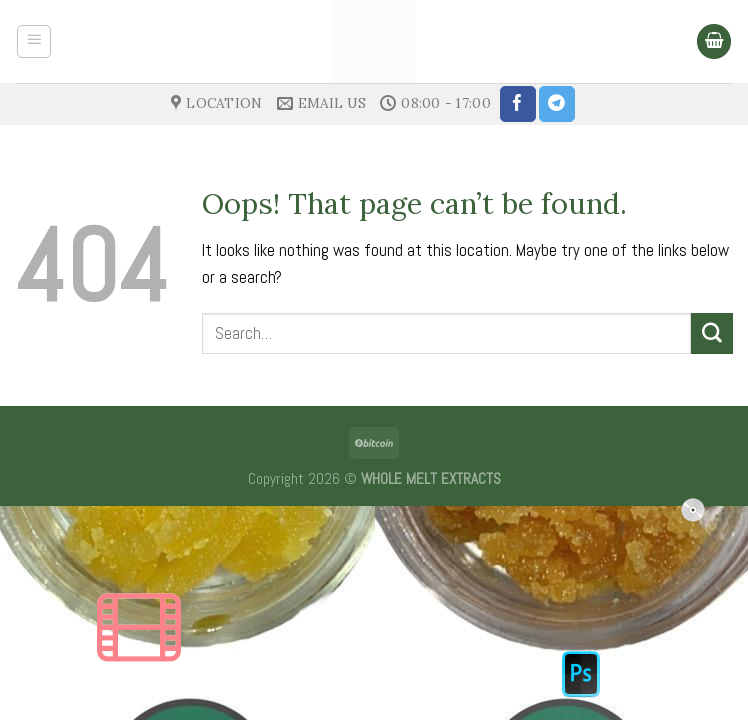  I want to click on open video player application, so click(139, 630).